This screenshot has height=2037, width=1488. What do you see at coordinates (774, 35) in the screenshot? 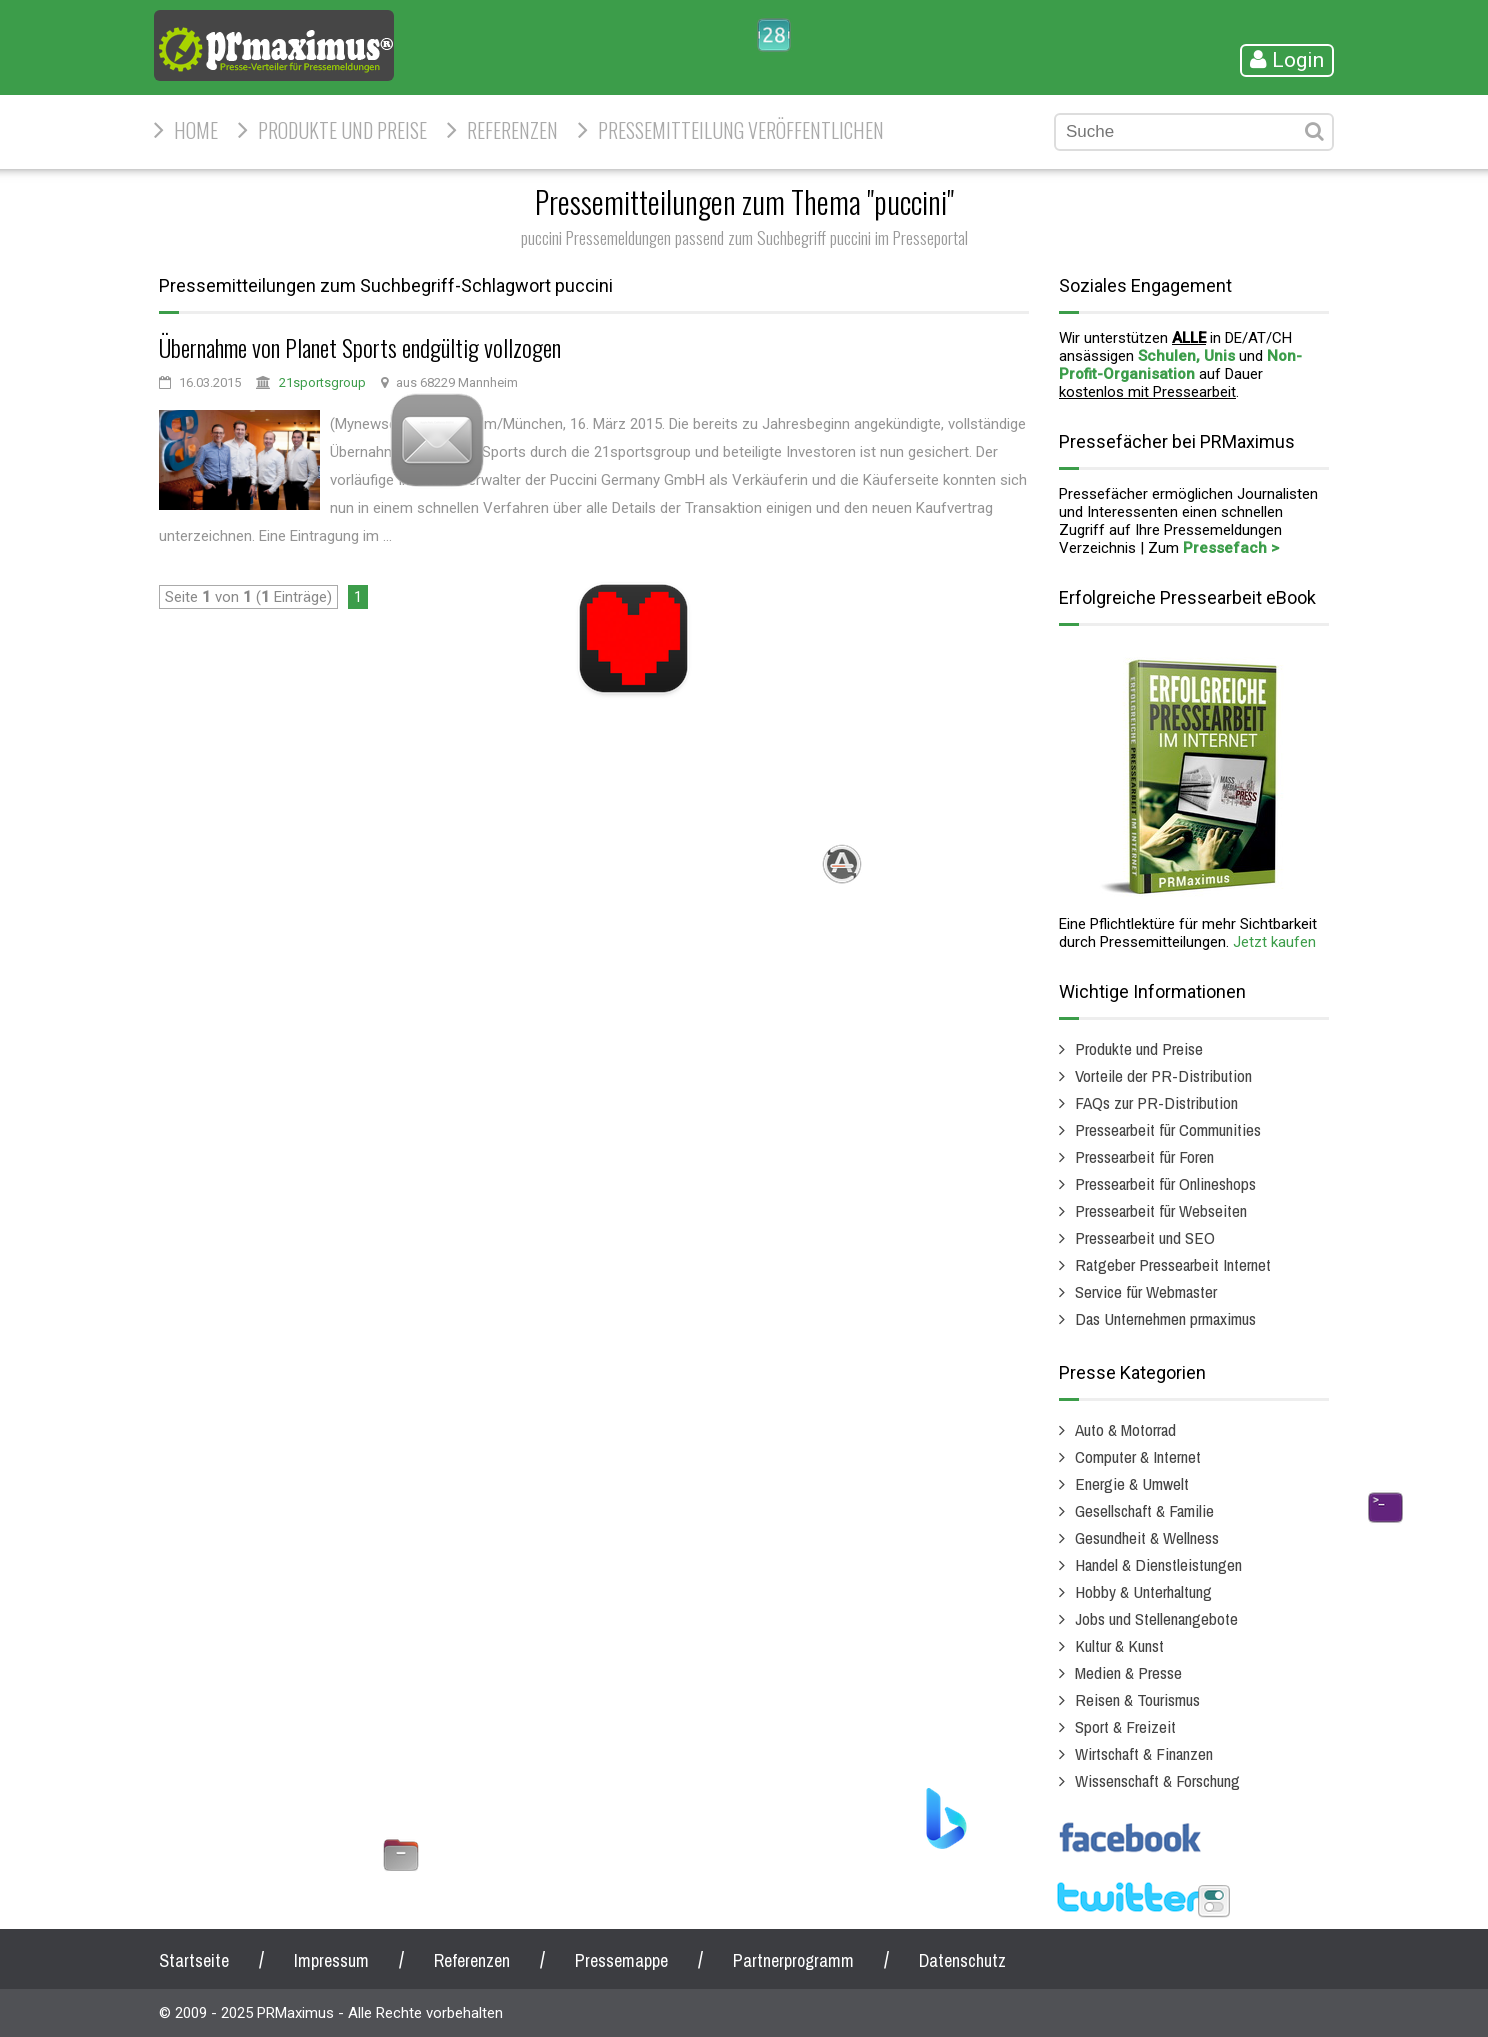
I see `open the calendar app` at bounding box center [774, 35].